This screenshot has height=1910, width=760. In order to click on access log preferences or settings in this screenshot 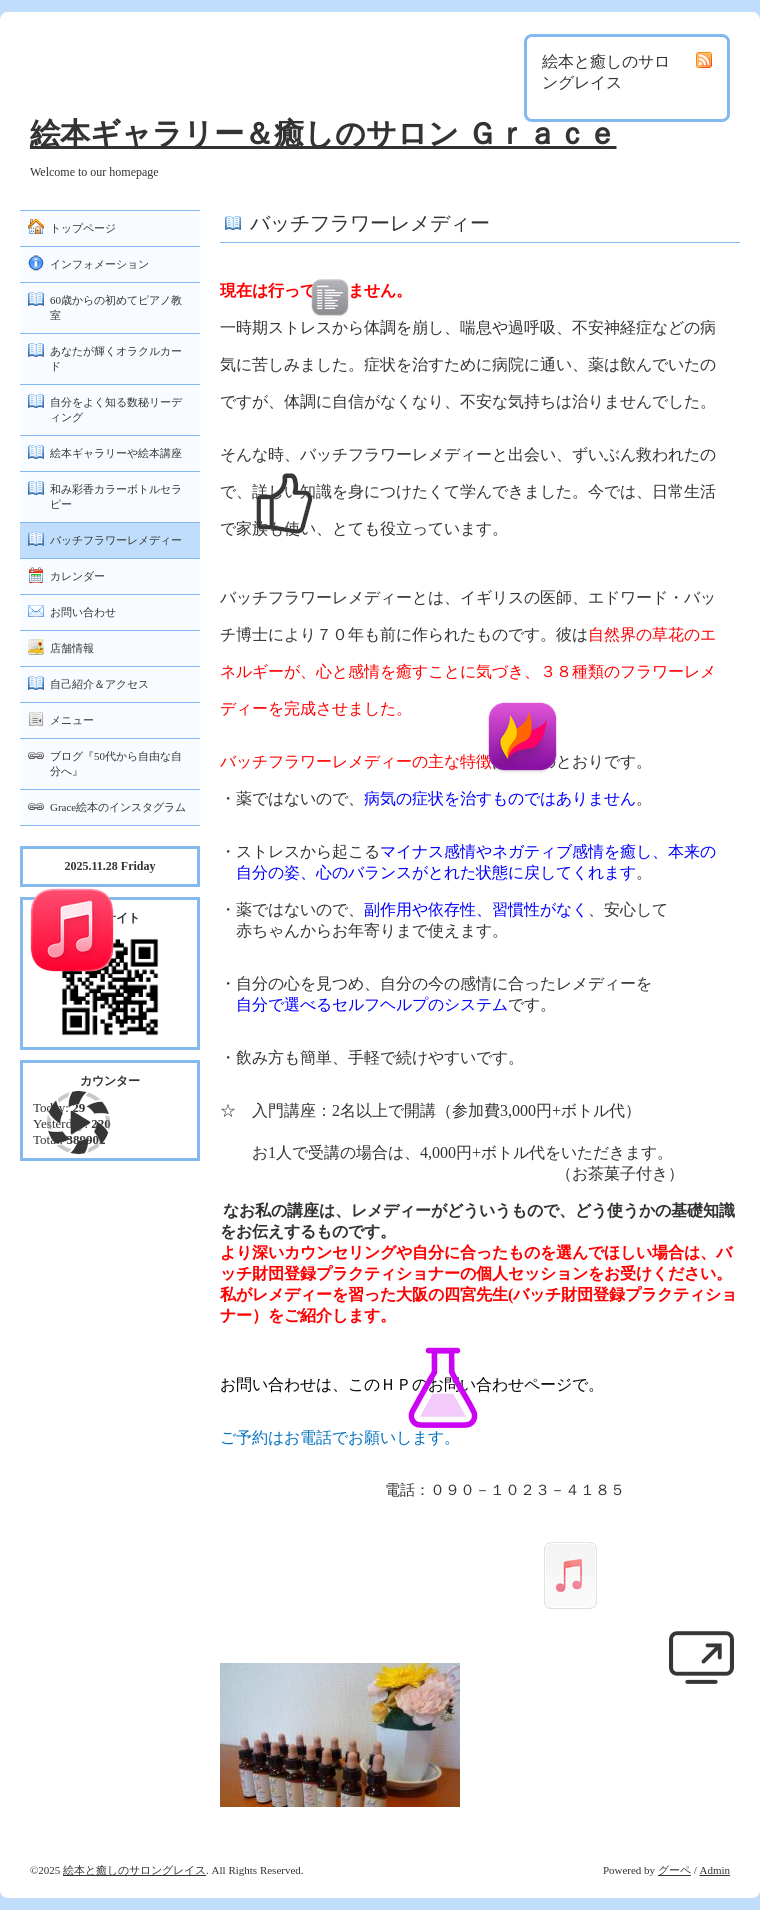, I will do `click(330, 298)`.